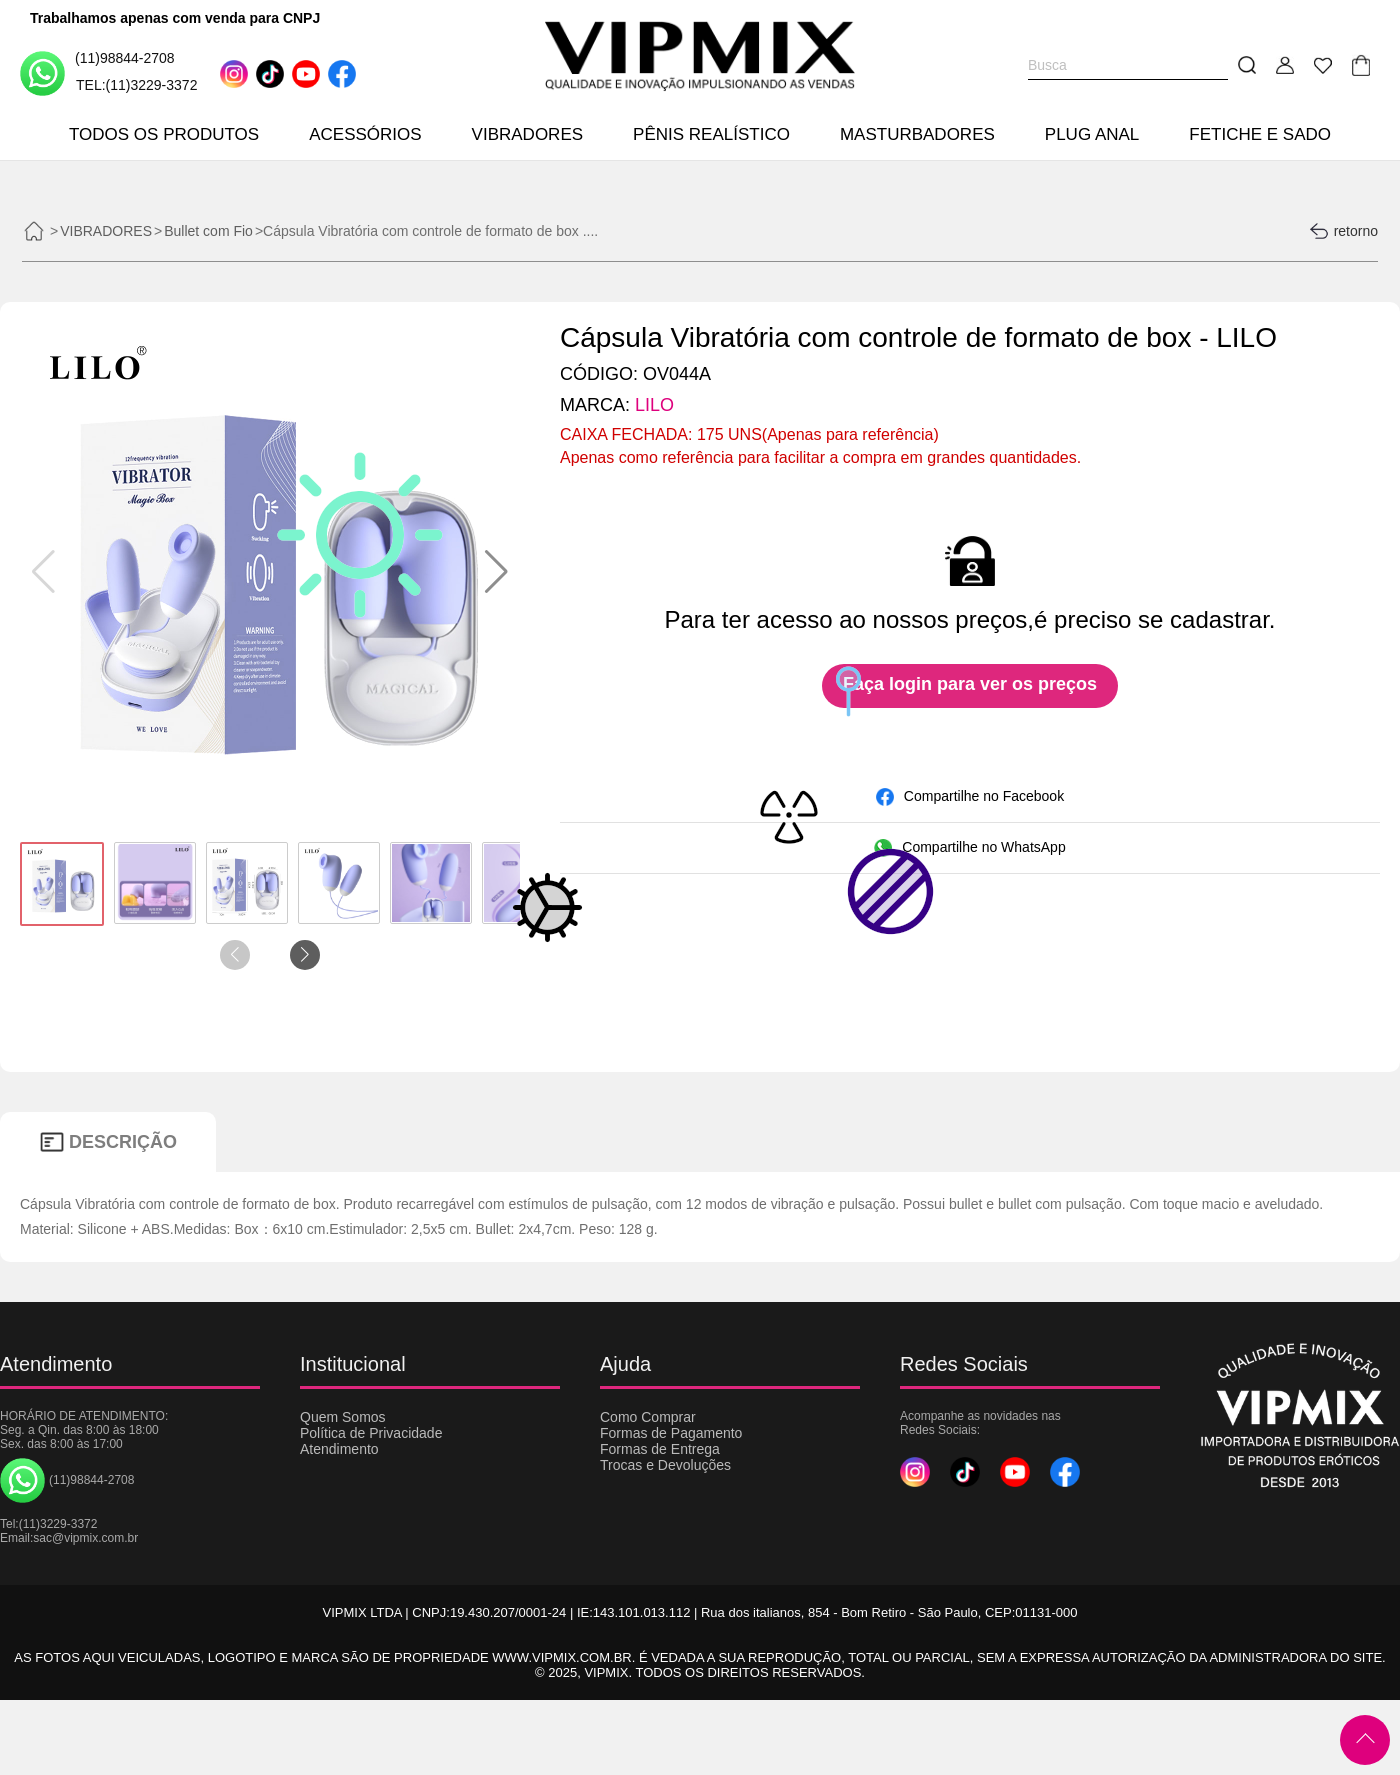 The height and width of the screenshot is (1775, 1400). What do you see at coordinates (789, 815) in the screenshot?
I see `indicates radioactive or hazardous material warning` at bounding box center [789, 815].